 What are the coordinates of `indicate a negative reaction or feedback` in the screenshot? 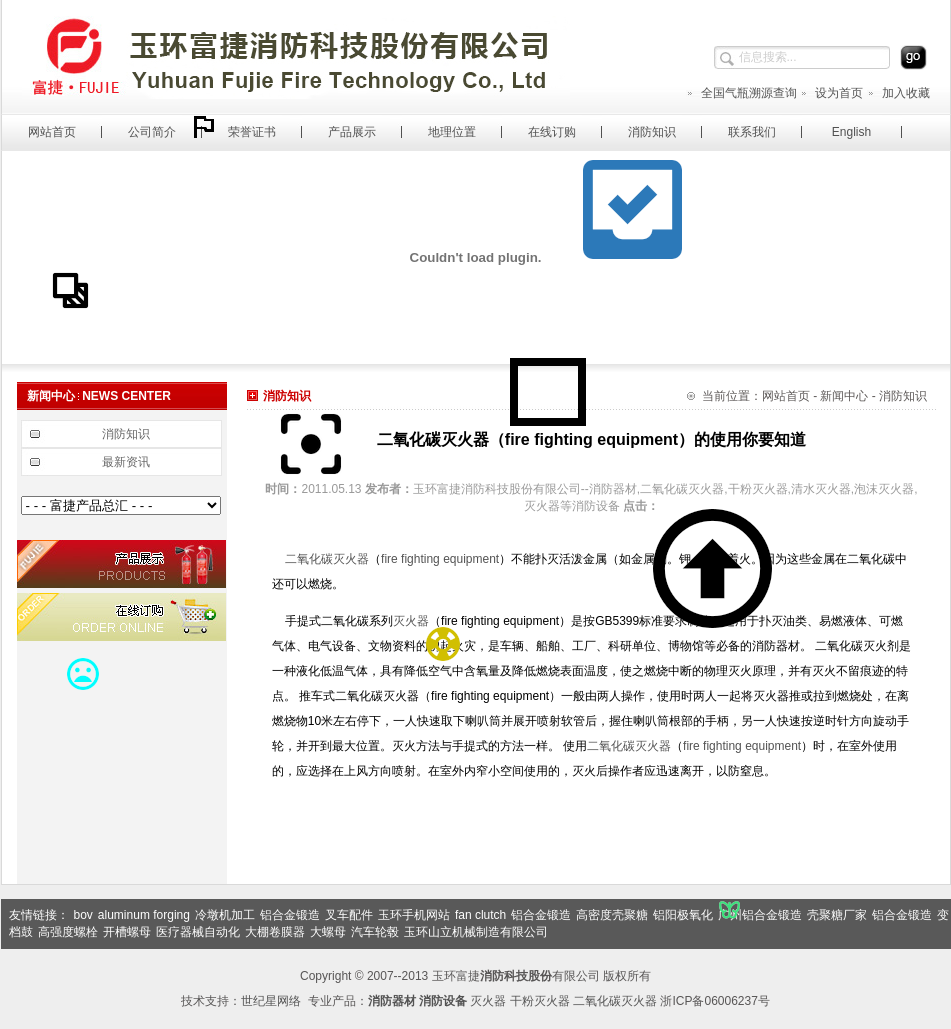 It's located at (83, 674).